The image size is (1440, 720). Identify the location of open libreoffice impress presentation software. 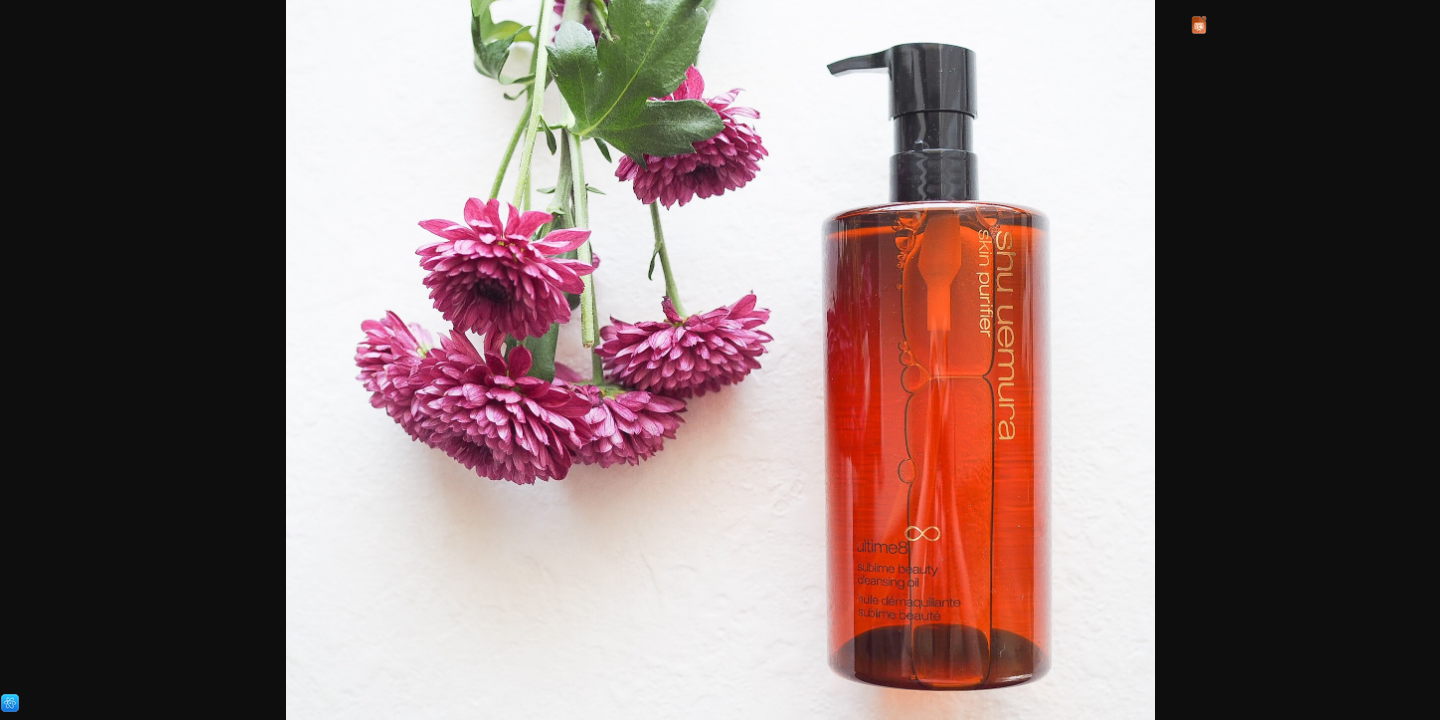
(1199, 25).